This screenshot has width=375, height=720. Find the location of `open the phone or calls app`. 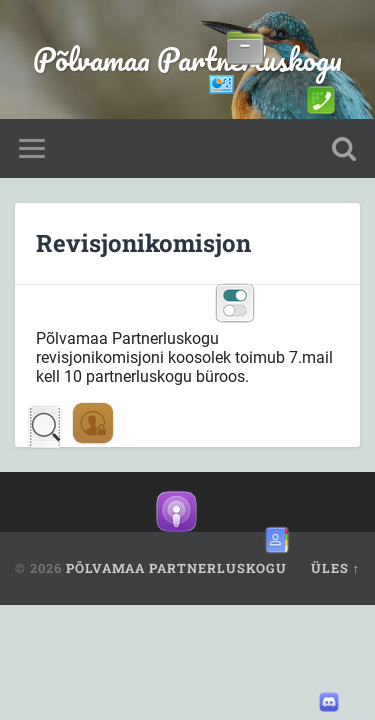

open the phone or calls app is located at coordinates (321, 100).